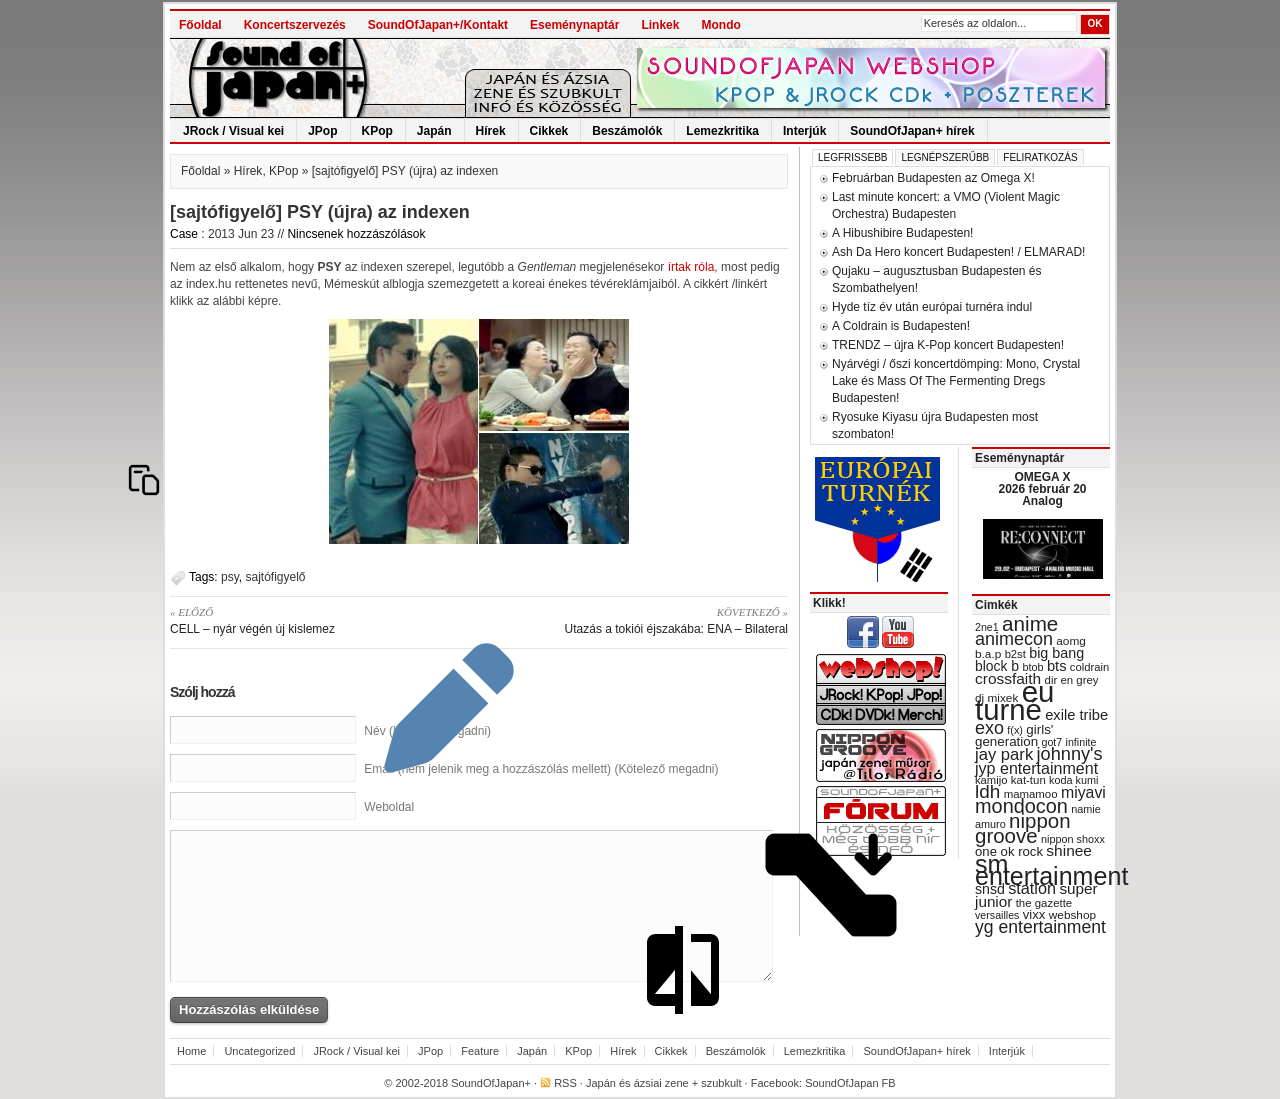  I want to click on compare two images side by side, so click(683, 970).